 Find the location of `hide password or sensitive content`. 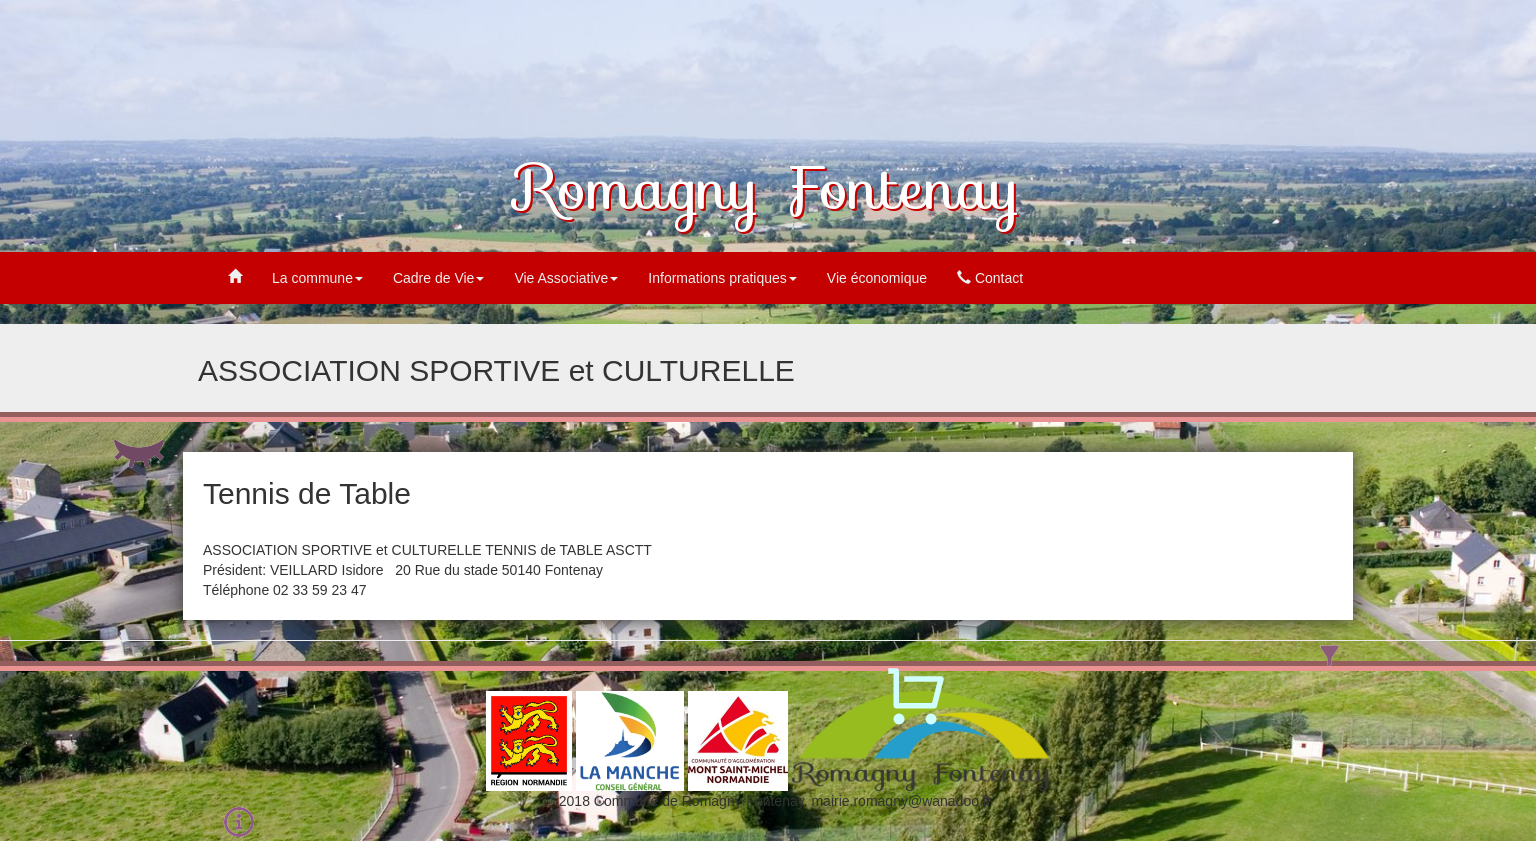

hide password or sensitive content is located at coordinates (139, 452).